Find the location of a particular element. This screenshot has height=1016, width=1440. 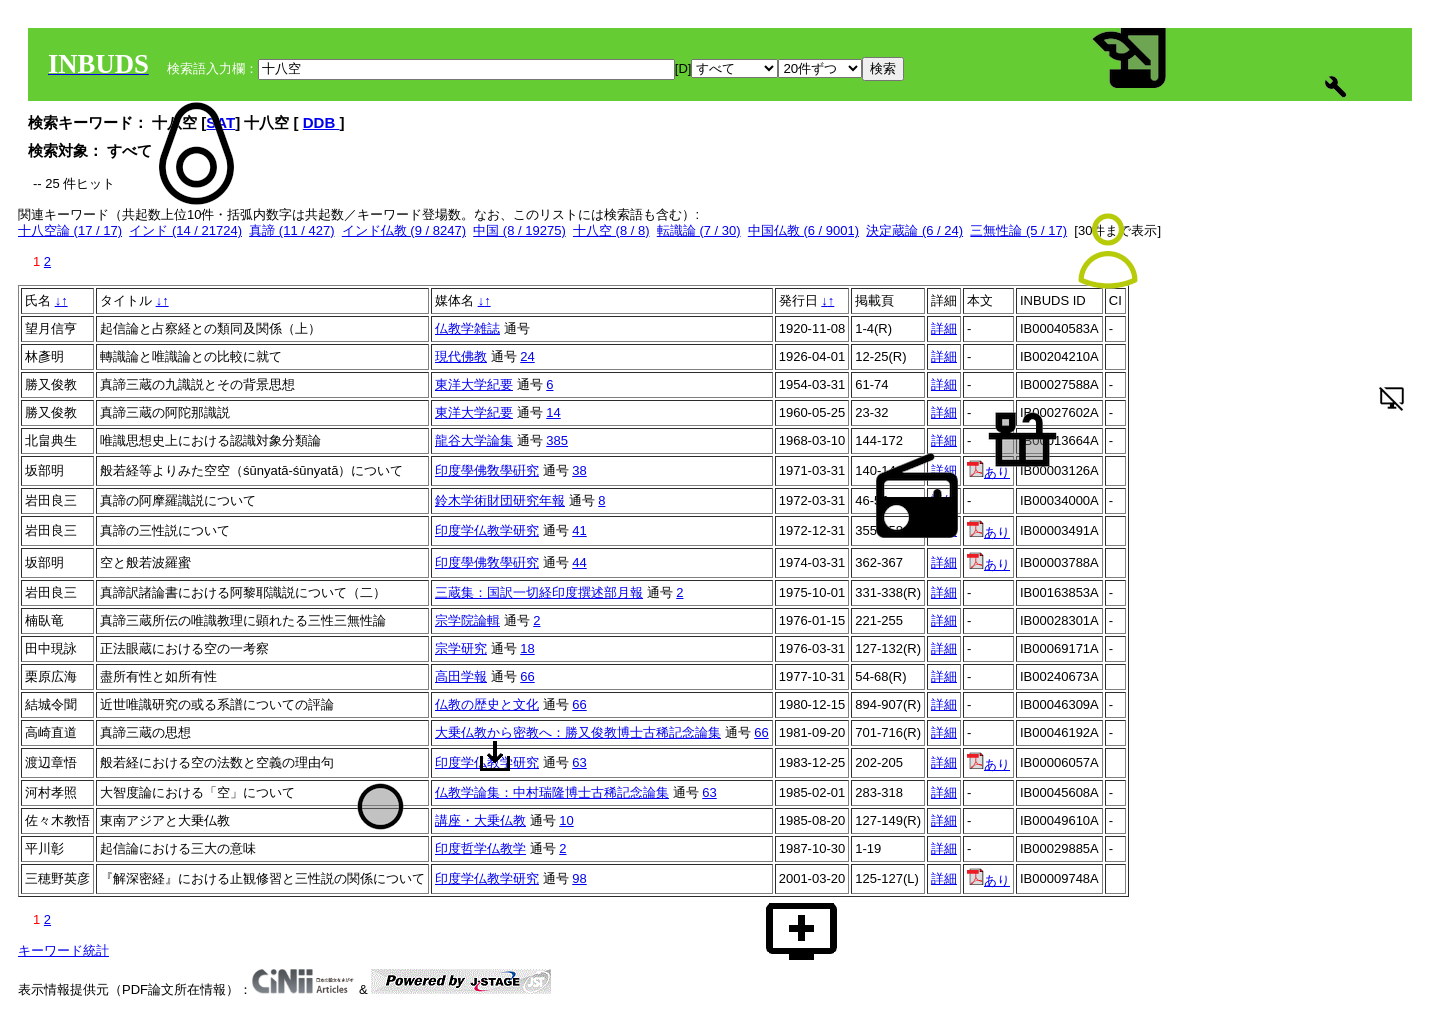

view document history or revisions is located at coordinates (1132, 58).